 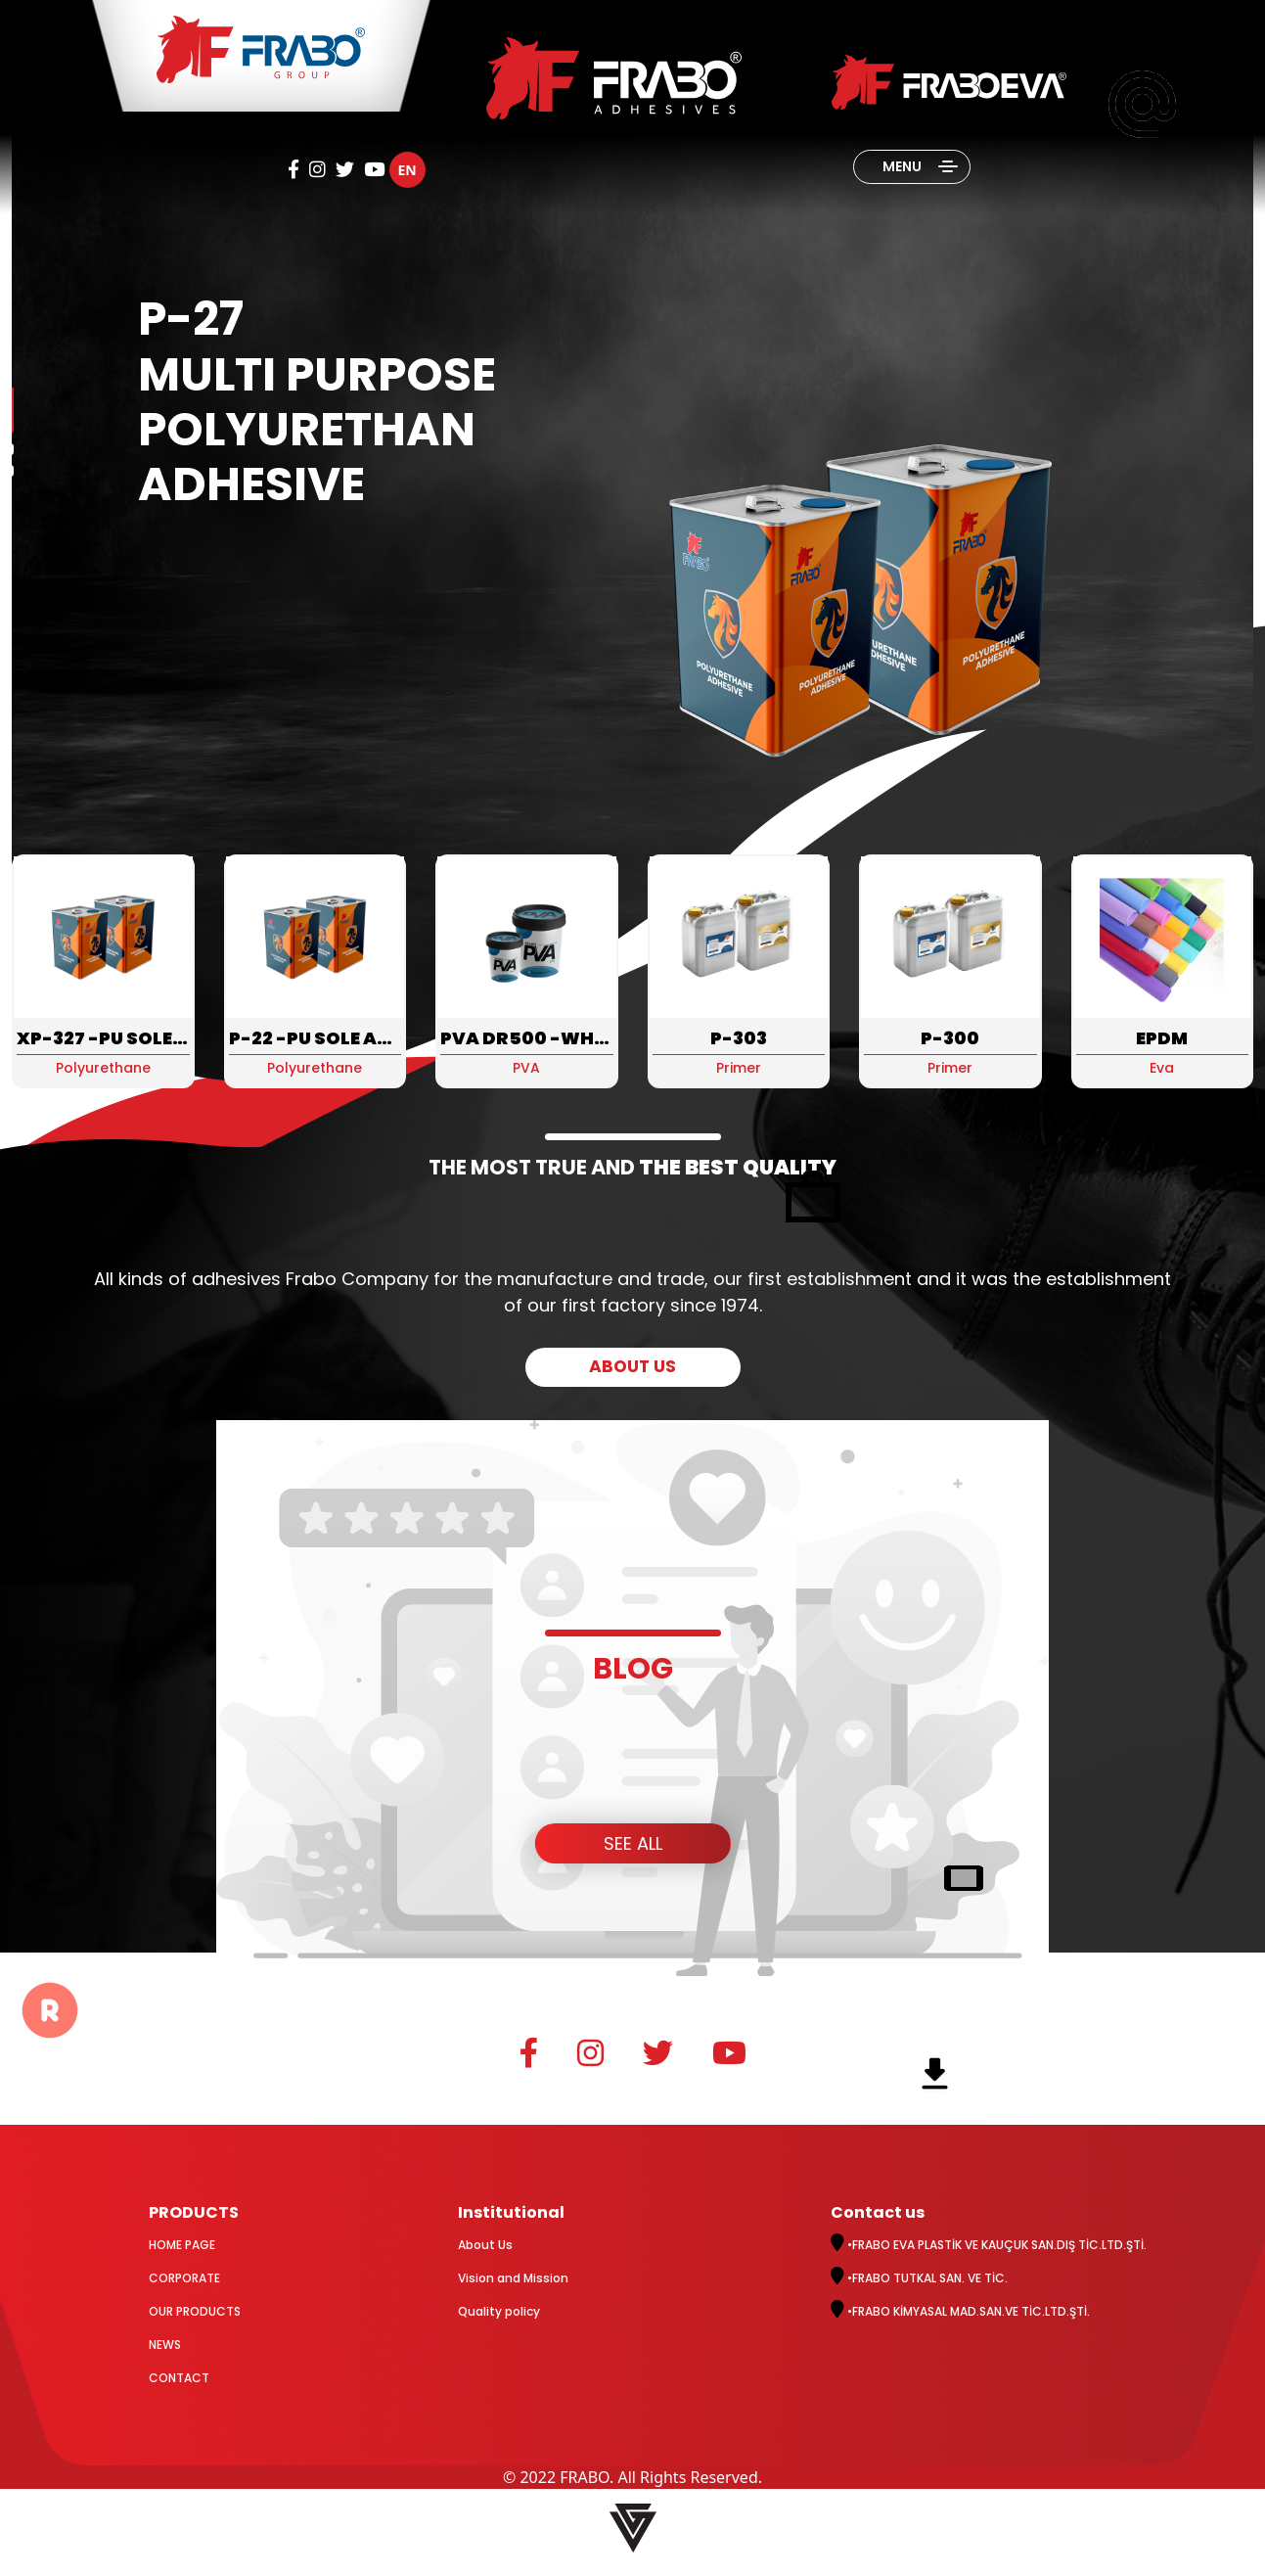 I want to click on indicates registered trademark status, so click(x=50, y=2010).